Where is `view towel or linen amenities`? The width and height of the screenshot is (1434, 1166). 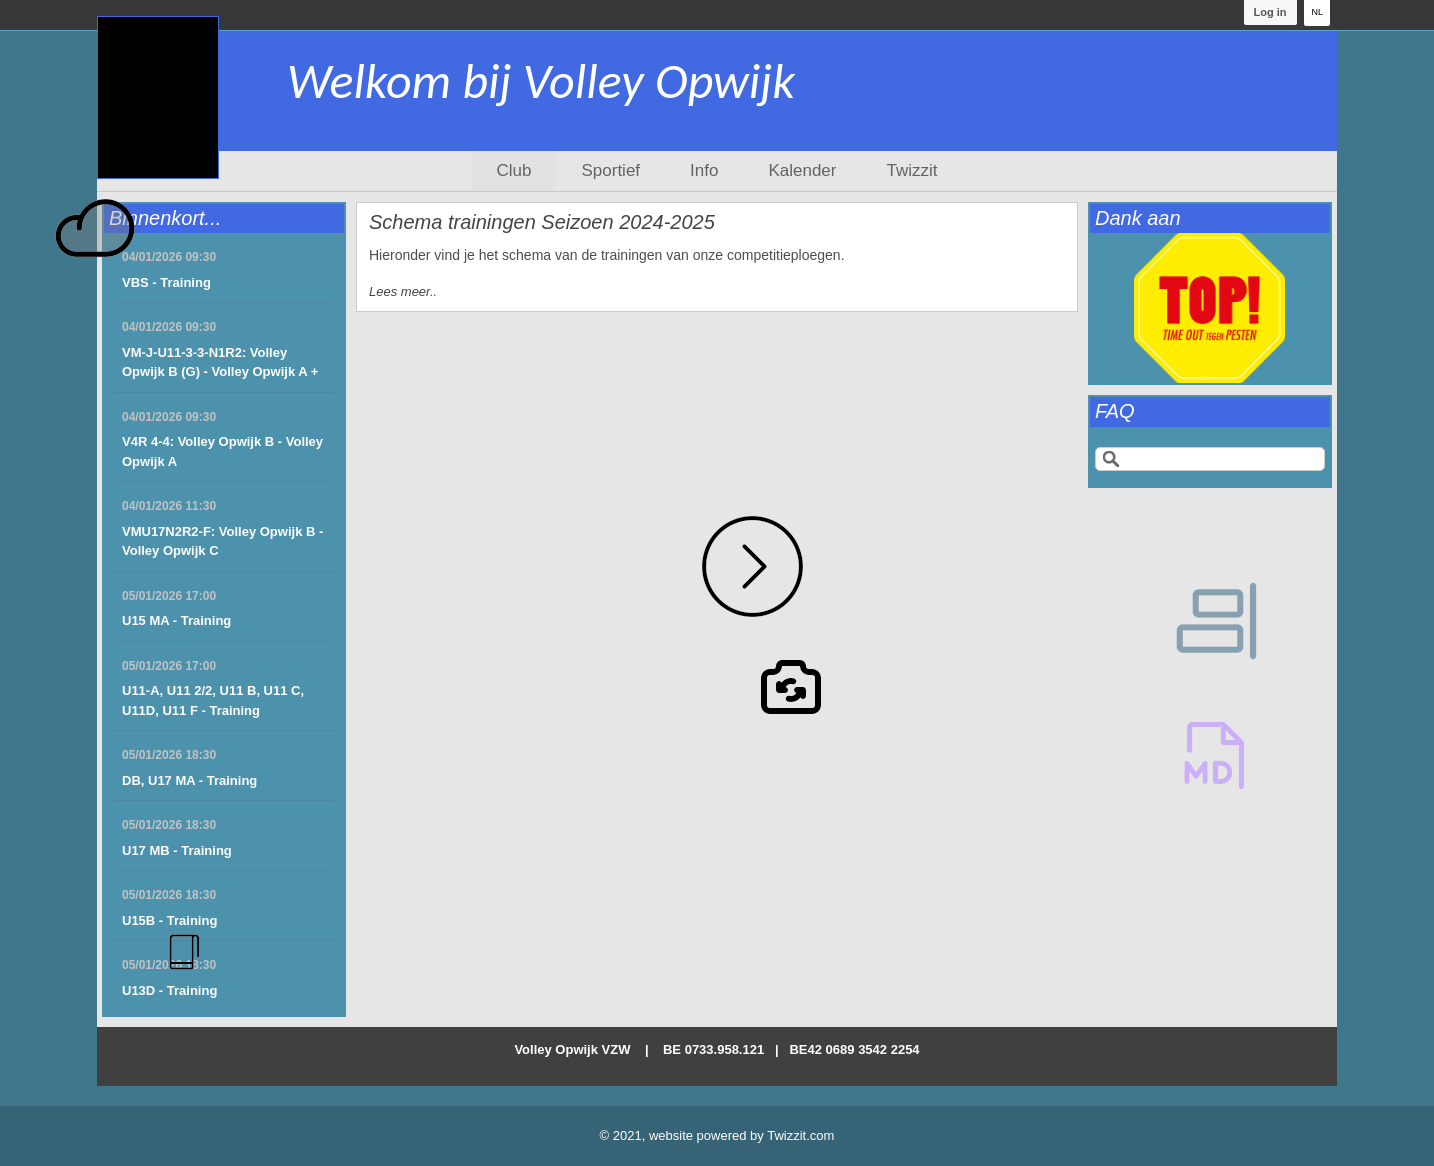 view towel or linen amenities is located at coordinates (183, 952).